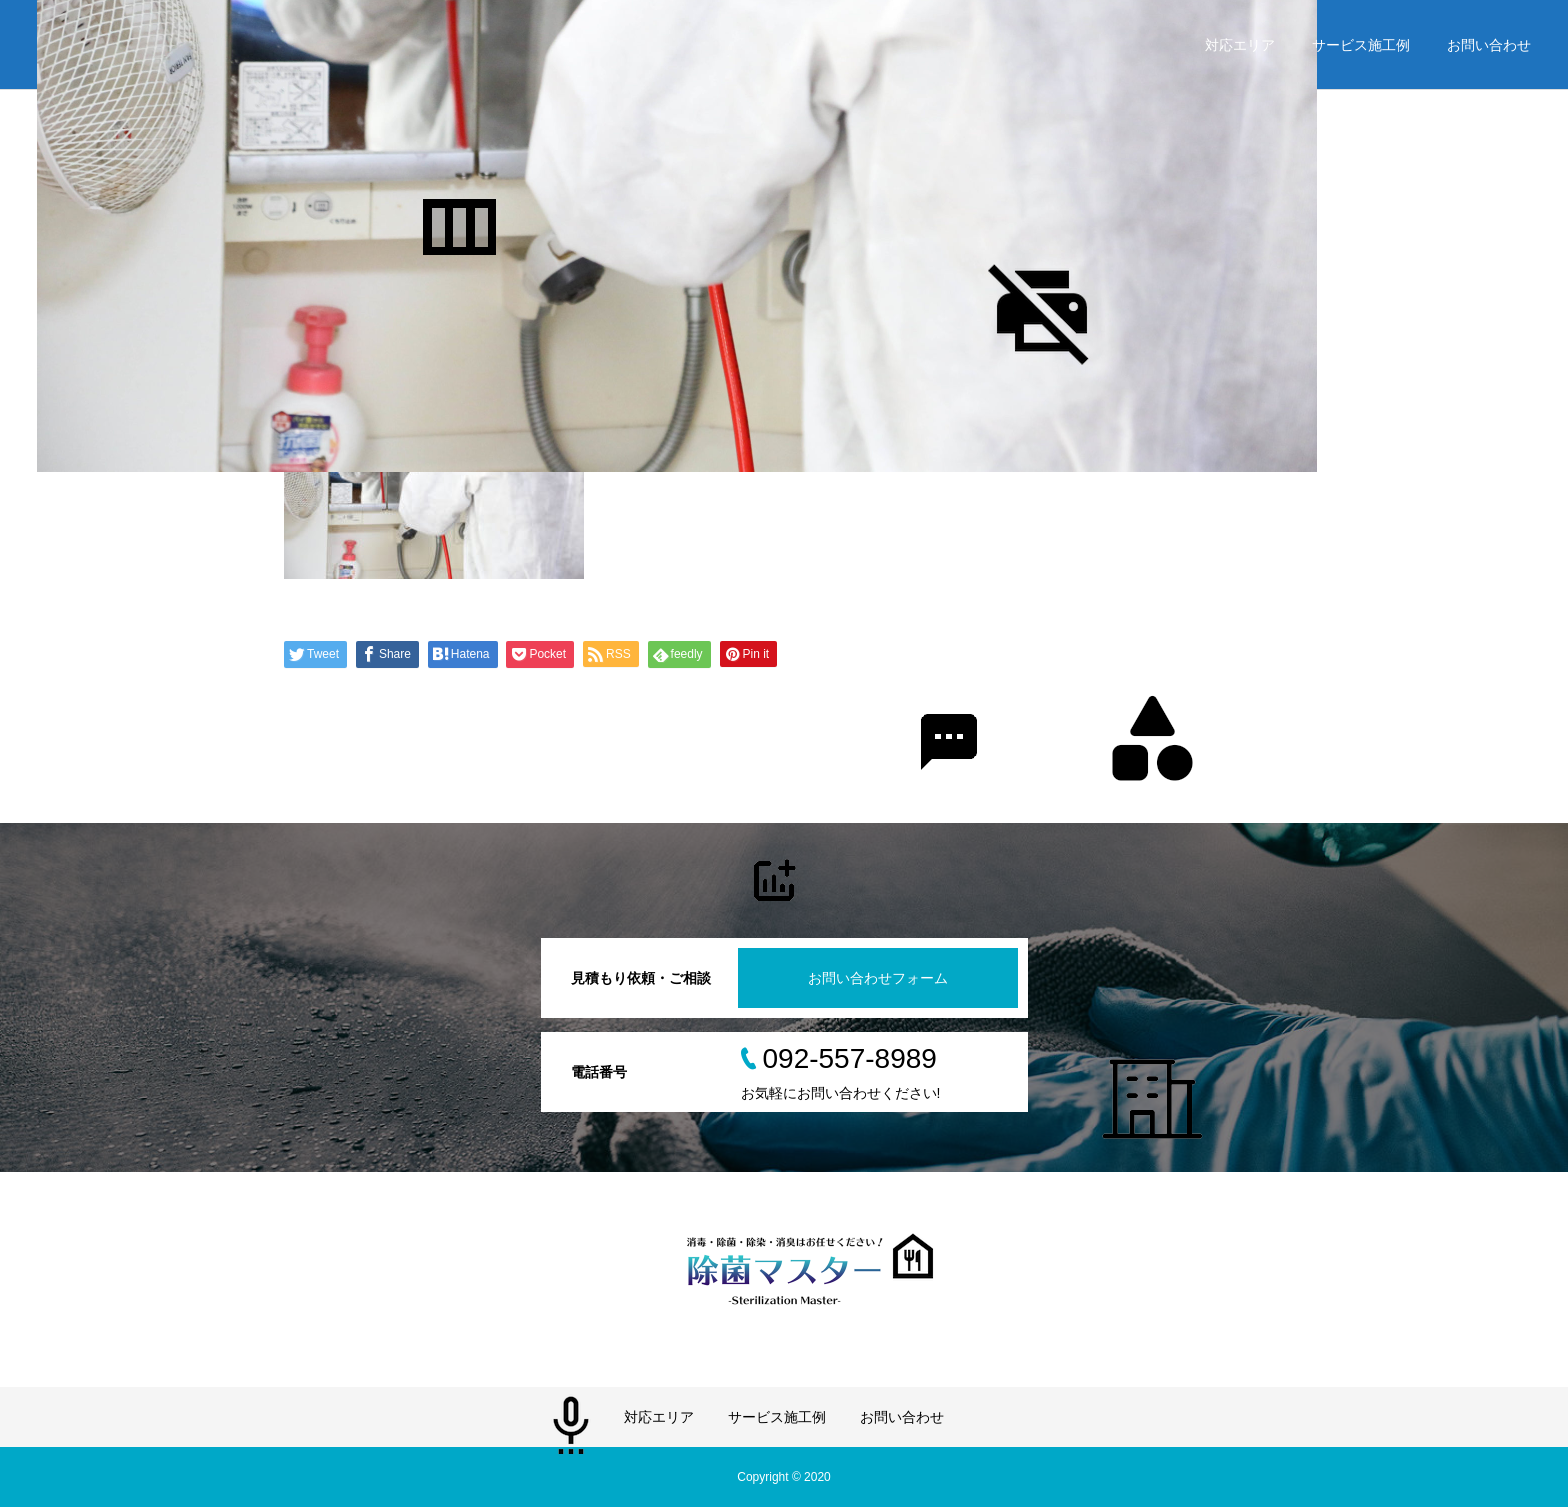  What do you see at coordinates (1152, 740) in the screenshot?
I see `access shape tools or drawing options` at bounding box center [1152, 740].